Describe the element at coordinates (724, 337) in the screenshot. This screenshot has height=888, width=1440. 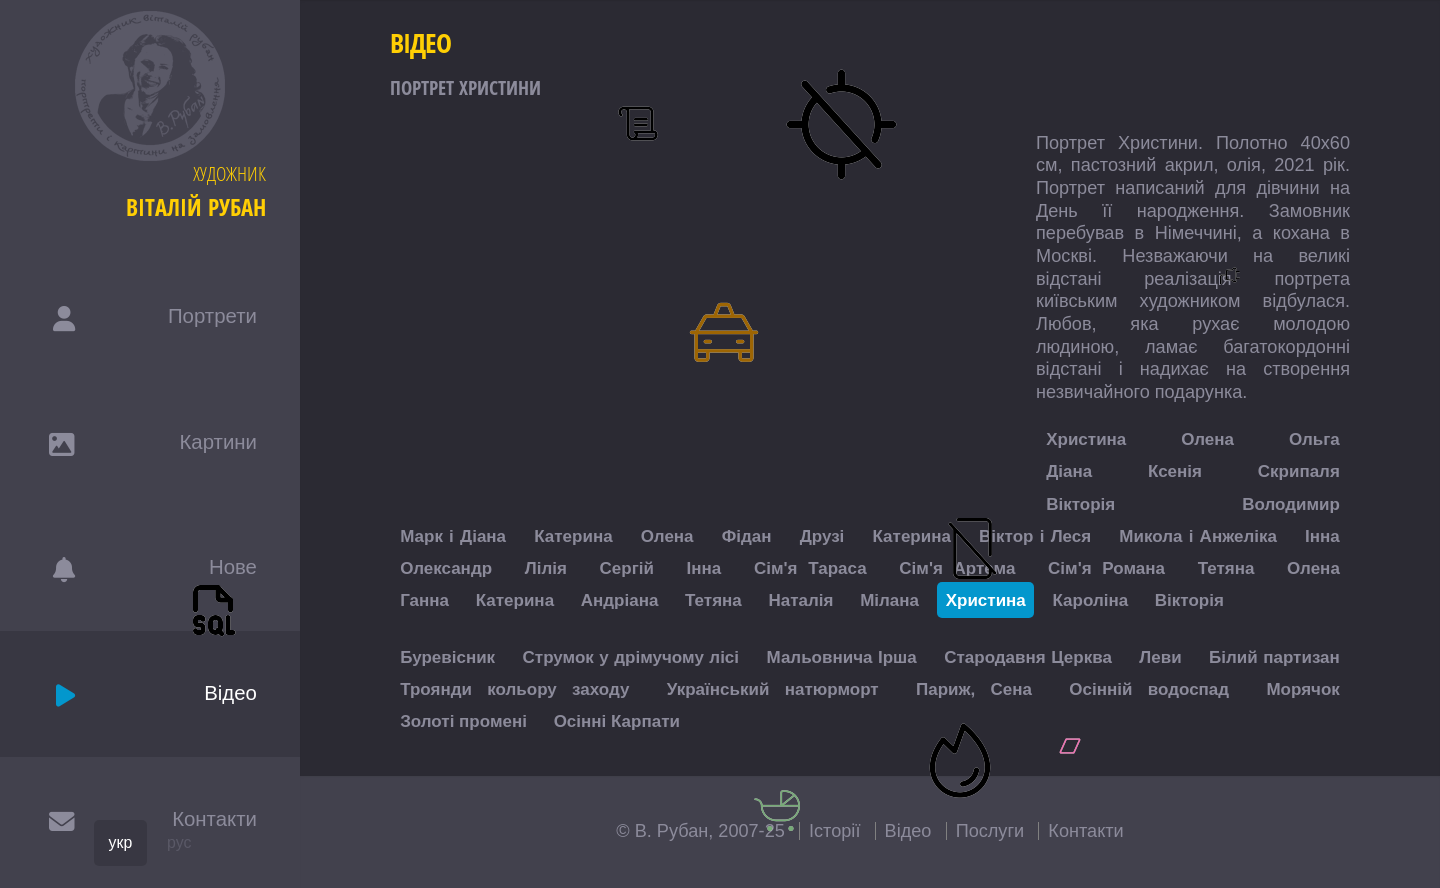
I see `request a taxi or cab ride` at that location.